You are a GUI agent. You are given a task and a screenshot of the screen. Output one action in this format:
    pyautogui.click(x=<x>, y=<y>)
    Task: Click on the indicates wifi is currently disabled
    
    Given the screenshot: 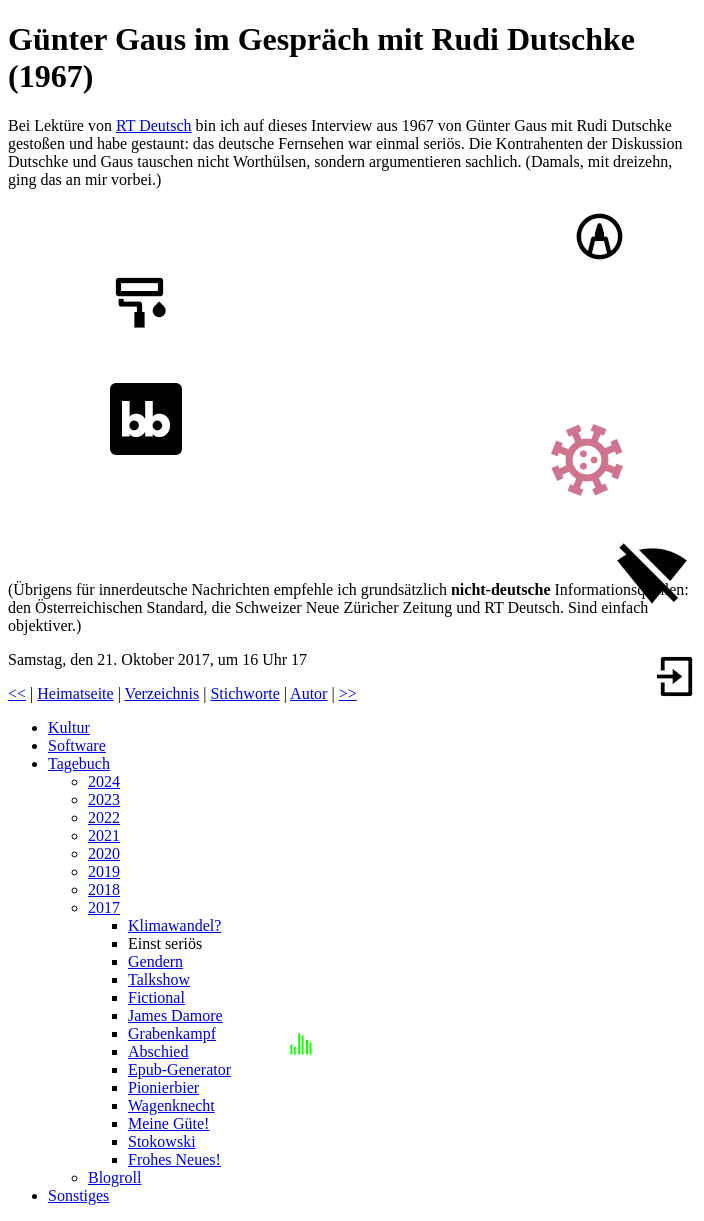 What is the action you would take?
    pyautogui.click(x=652, y=576)
    